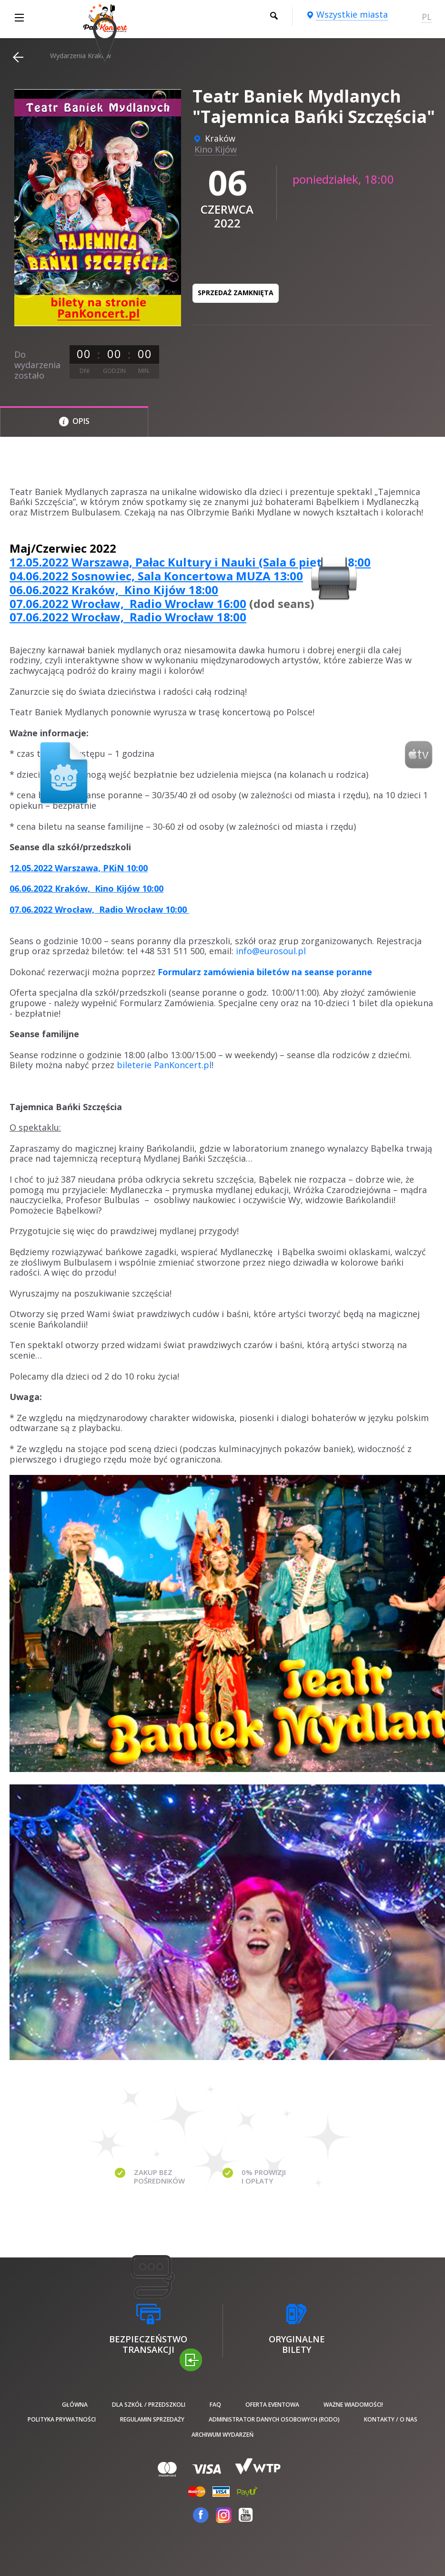 Image resolution: width=445 pixels, height=2576 pixels. I want to click on a GDScript file associated with the Godot game engine, so click(64, 774).